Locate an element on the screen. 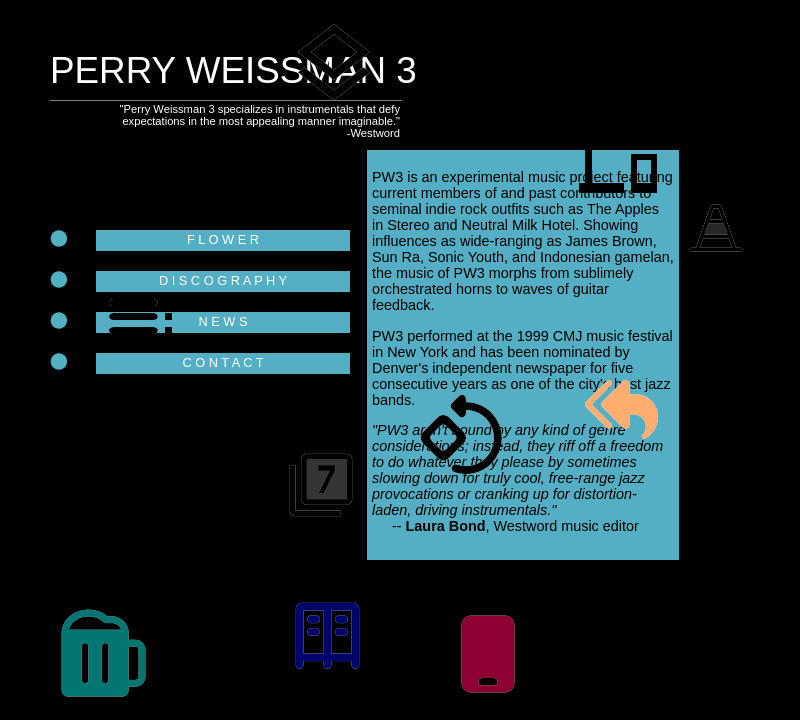 The height and width of the screenshot is (720, 800). indicates area under construction or maintenance is located at coordinates (716, 229).